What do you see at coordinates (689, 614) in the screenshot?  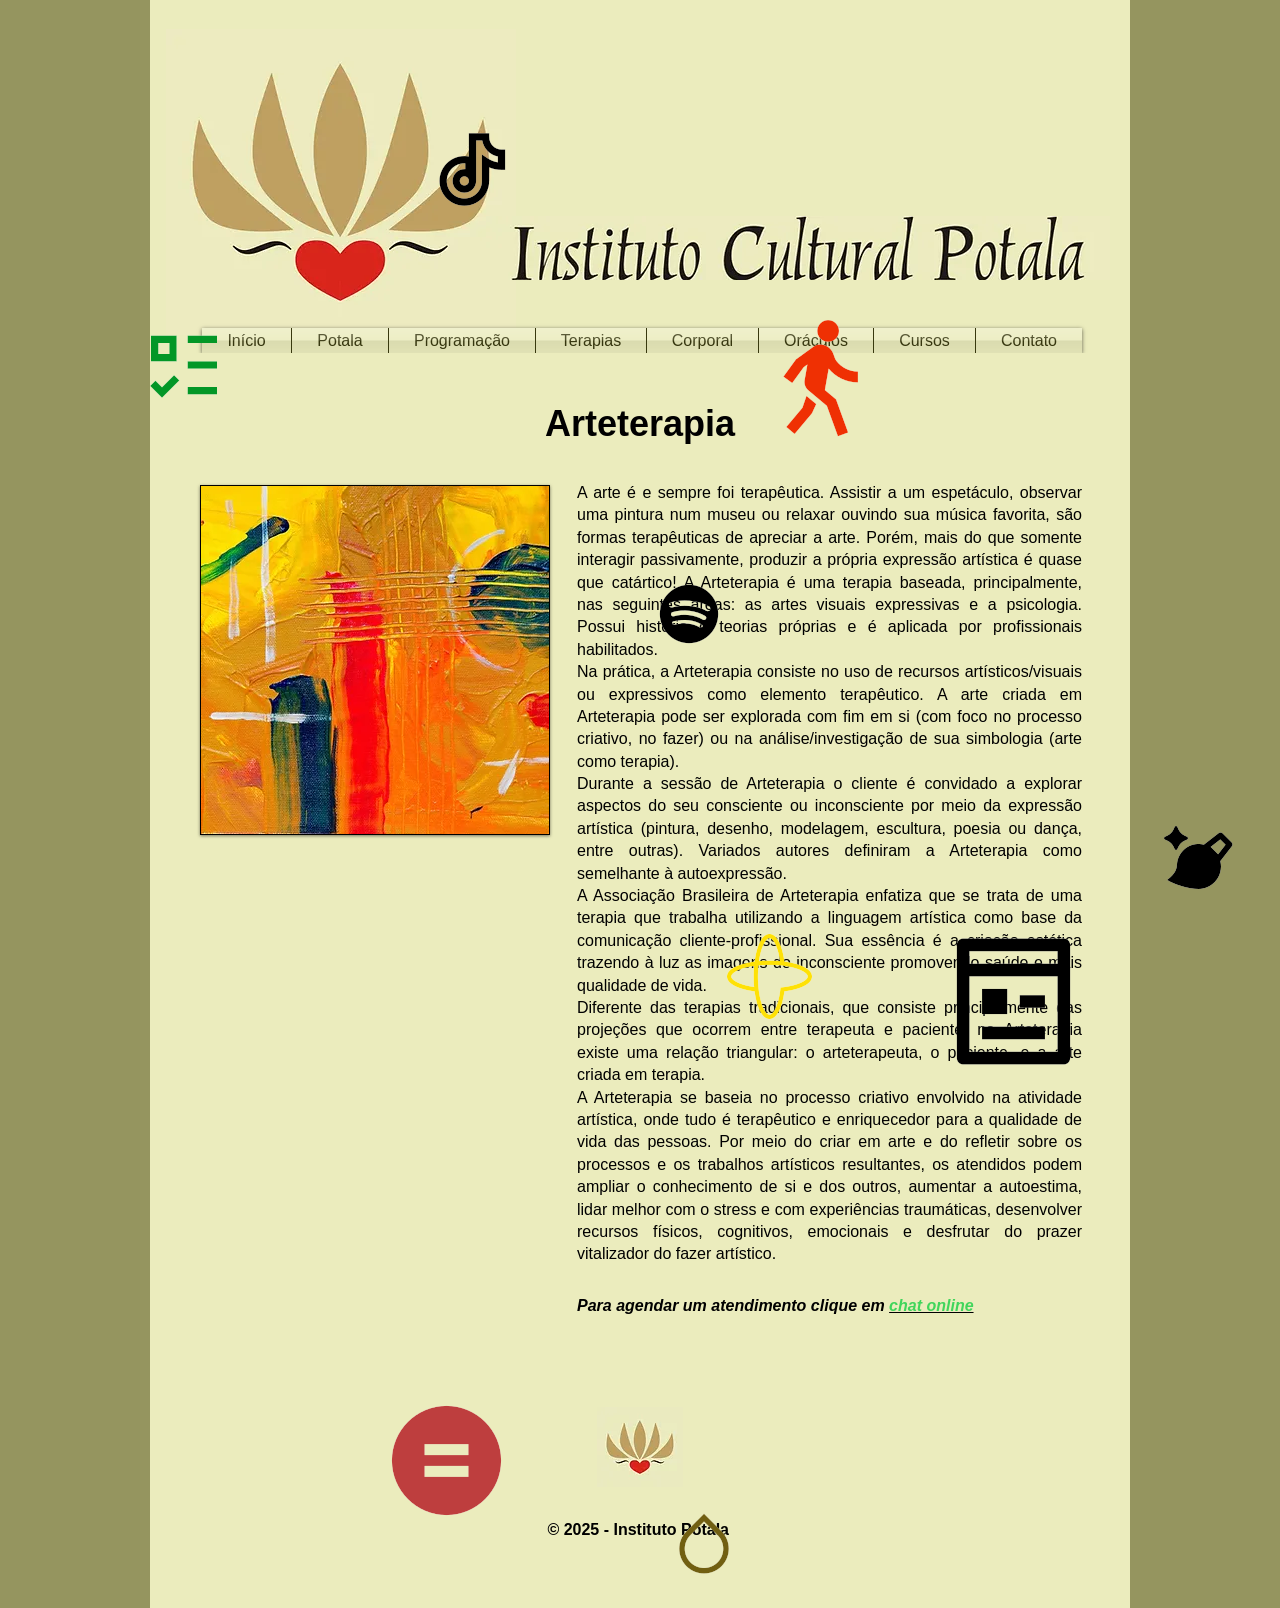 I see `open Spotify` at bounding box center [689, 614].